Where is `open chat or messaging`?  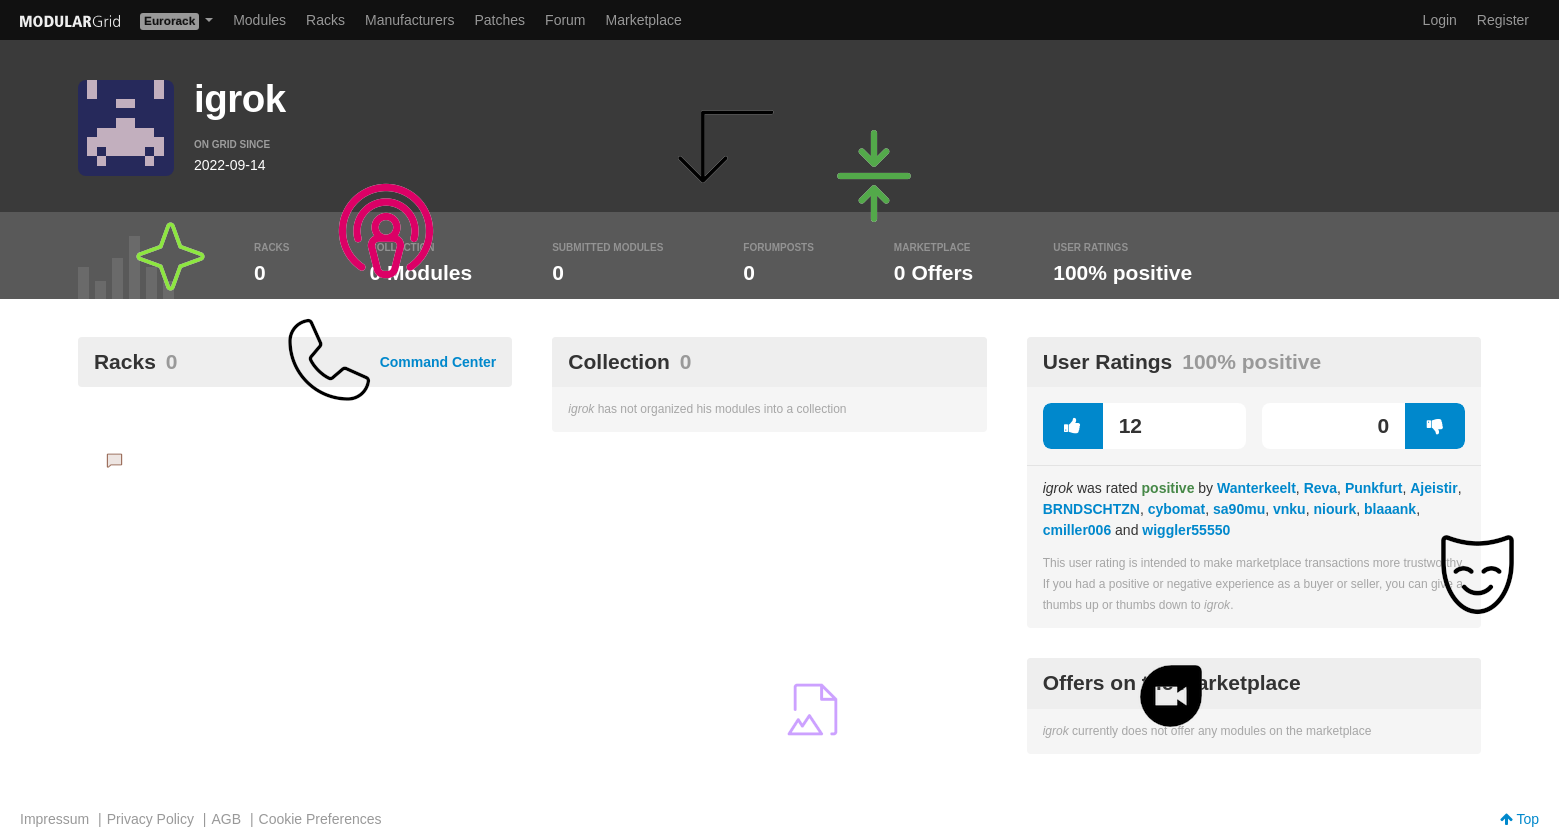
open chat or messaging is located at coordinates (114, 459).